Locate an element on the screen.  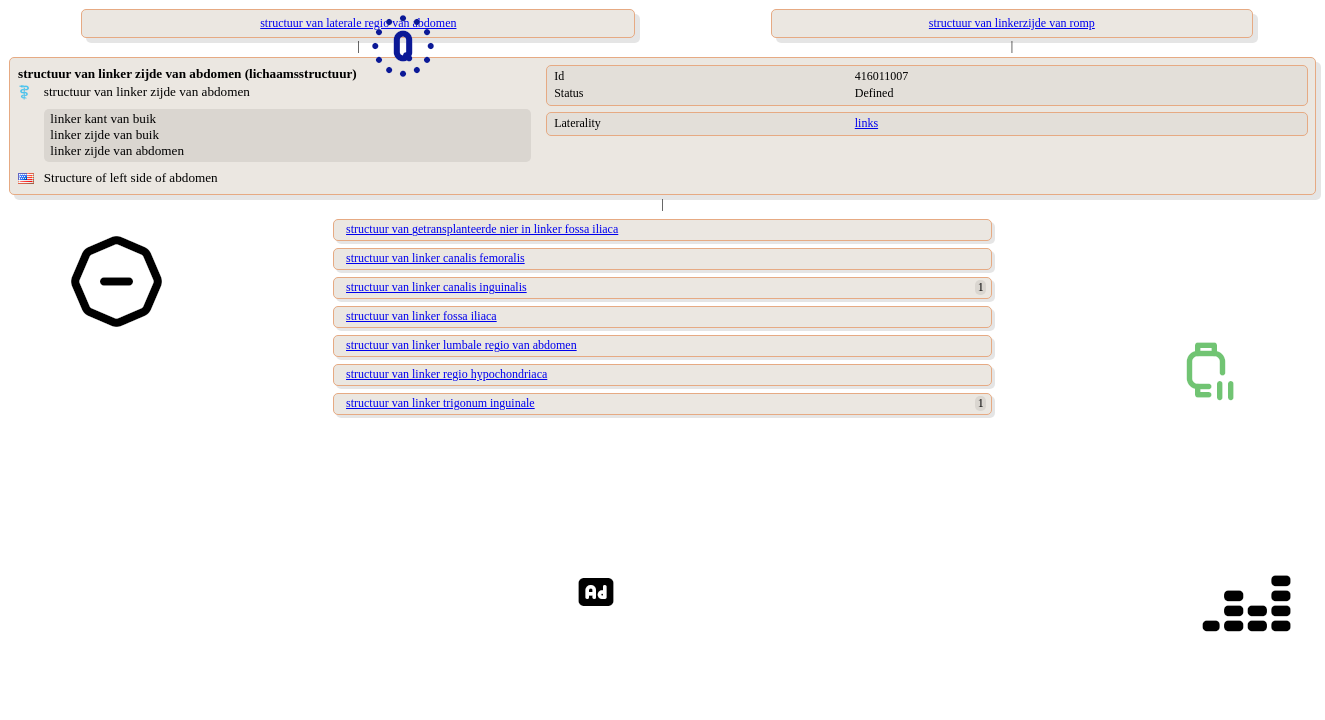
indicates sponsored or advertisement content is located at coordinates (596, 592).